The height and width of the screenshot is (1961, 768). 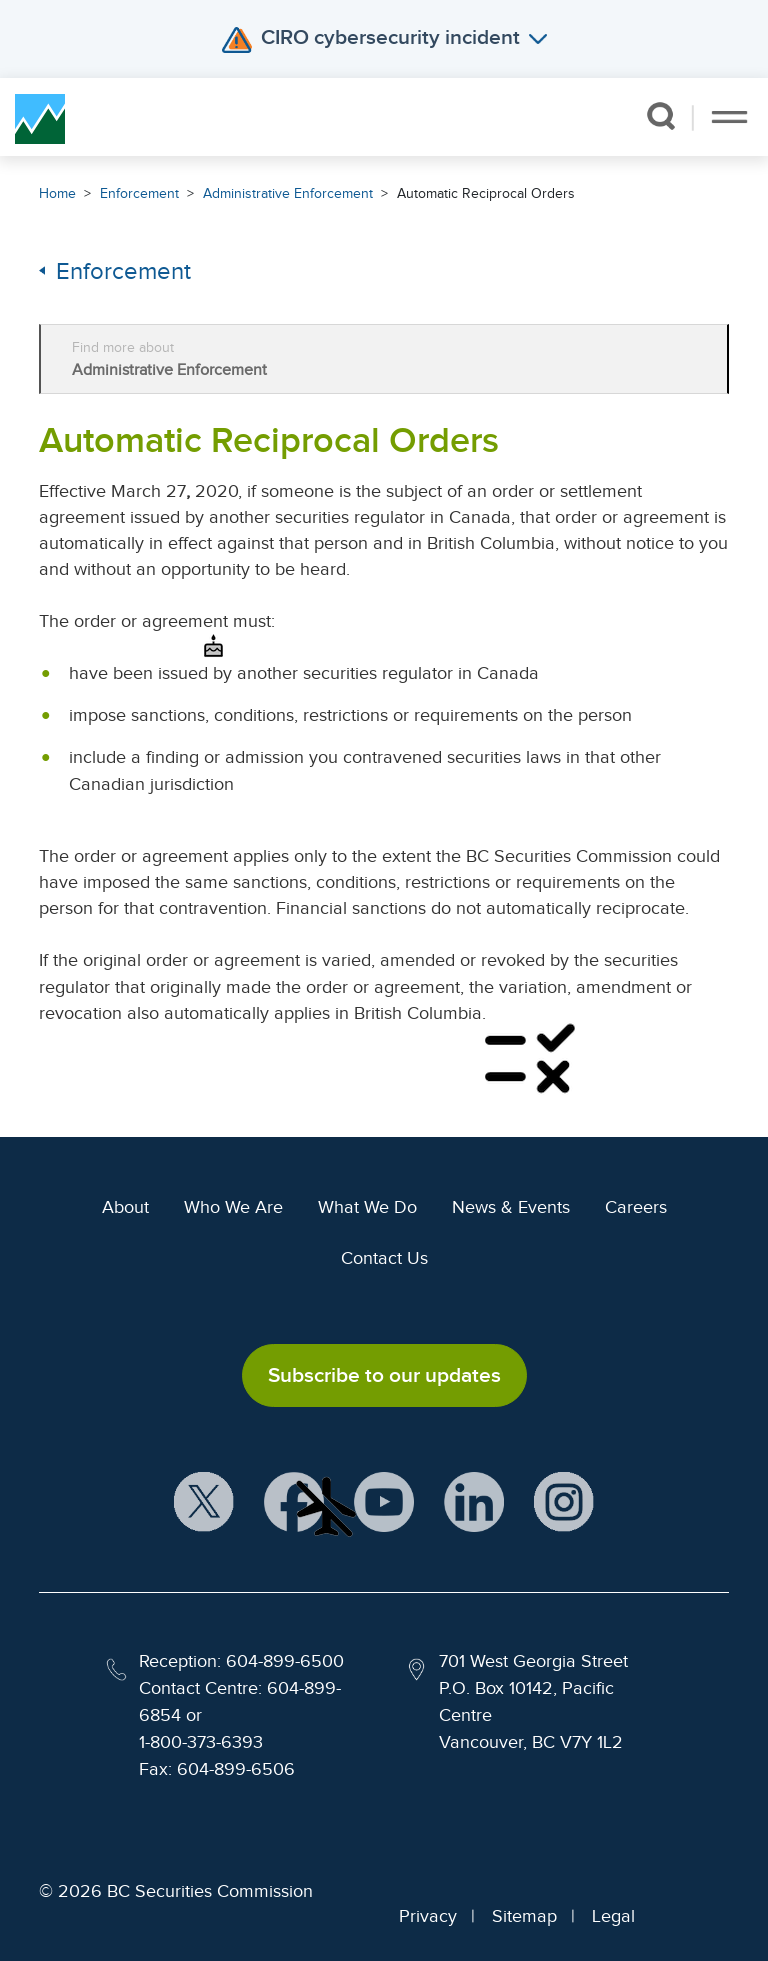 I want to click on view birthday or celebration events, so click(x=213, y=646).